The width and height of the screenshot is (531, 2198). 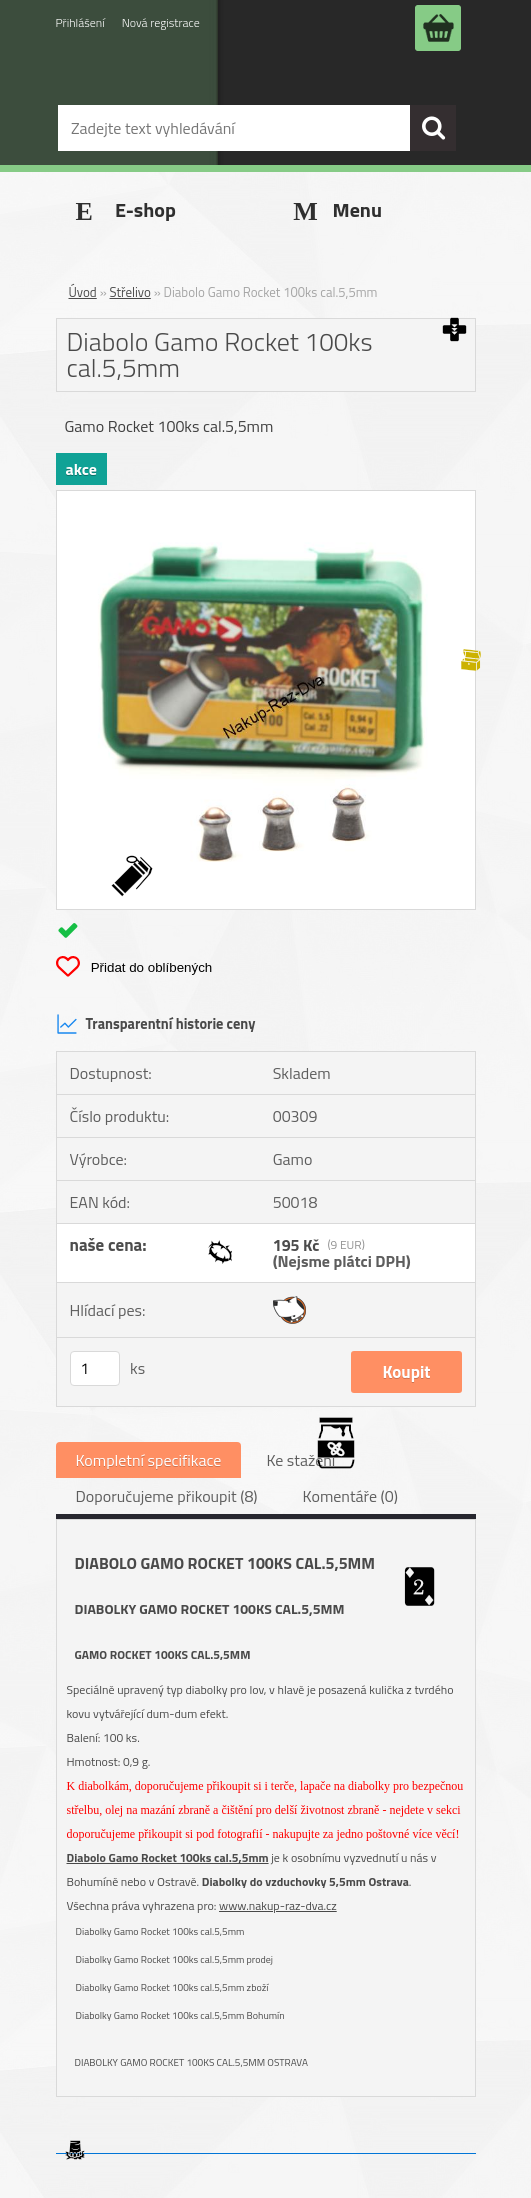 I want to click on two of diamonds playing card, so click(x=419, y=1586).